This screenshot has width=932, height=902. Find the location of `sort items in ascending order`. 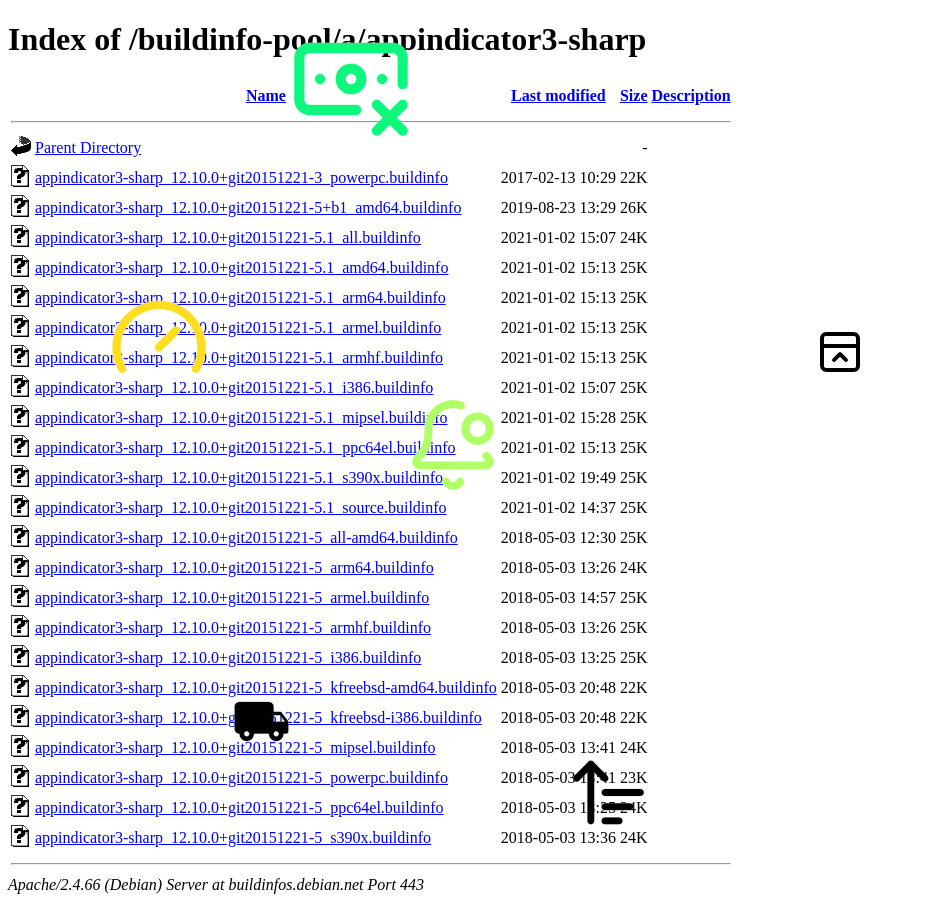

sort items in ascending order is located at coordinates (608, 792).